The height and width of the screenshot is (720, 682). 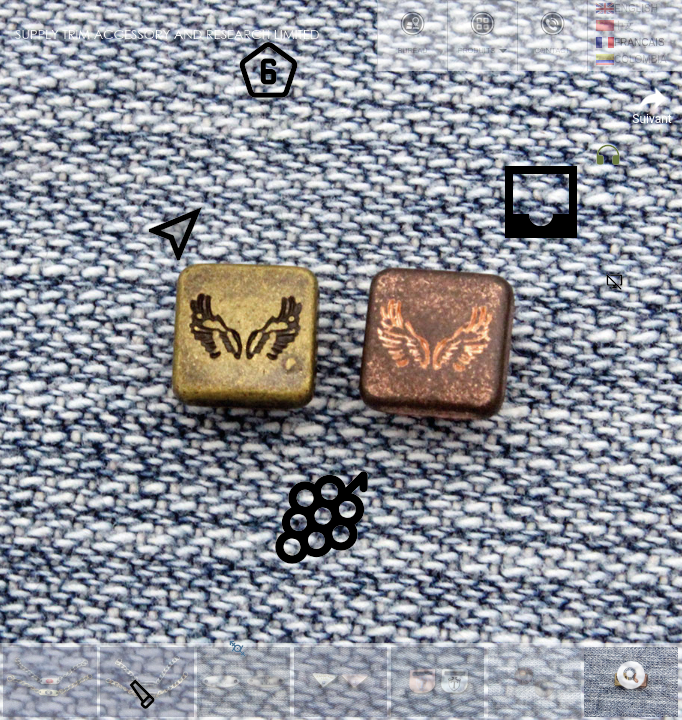 What do you see at coordinates (268, 71) in the screenshot?
I see `navigate to section 6` at bounding box center [268, 71].